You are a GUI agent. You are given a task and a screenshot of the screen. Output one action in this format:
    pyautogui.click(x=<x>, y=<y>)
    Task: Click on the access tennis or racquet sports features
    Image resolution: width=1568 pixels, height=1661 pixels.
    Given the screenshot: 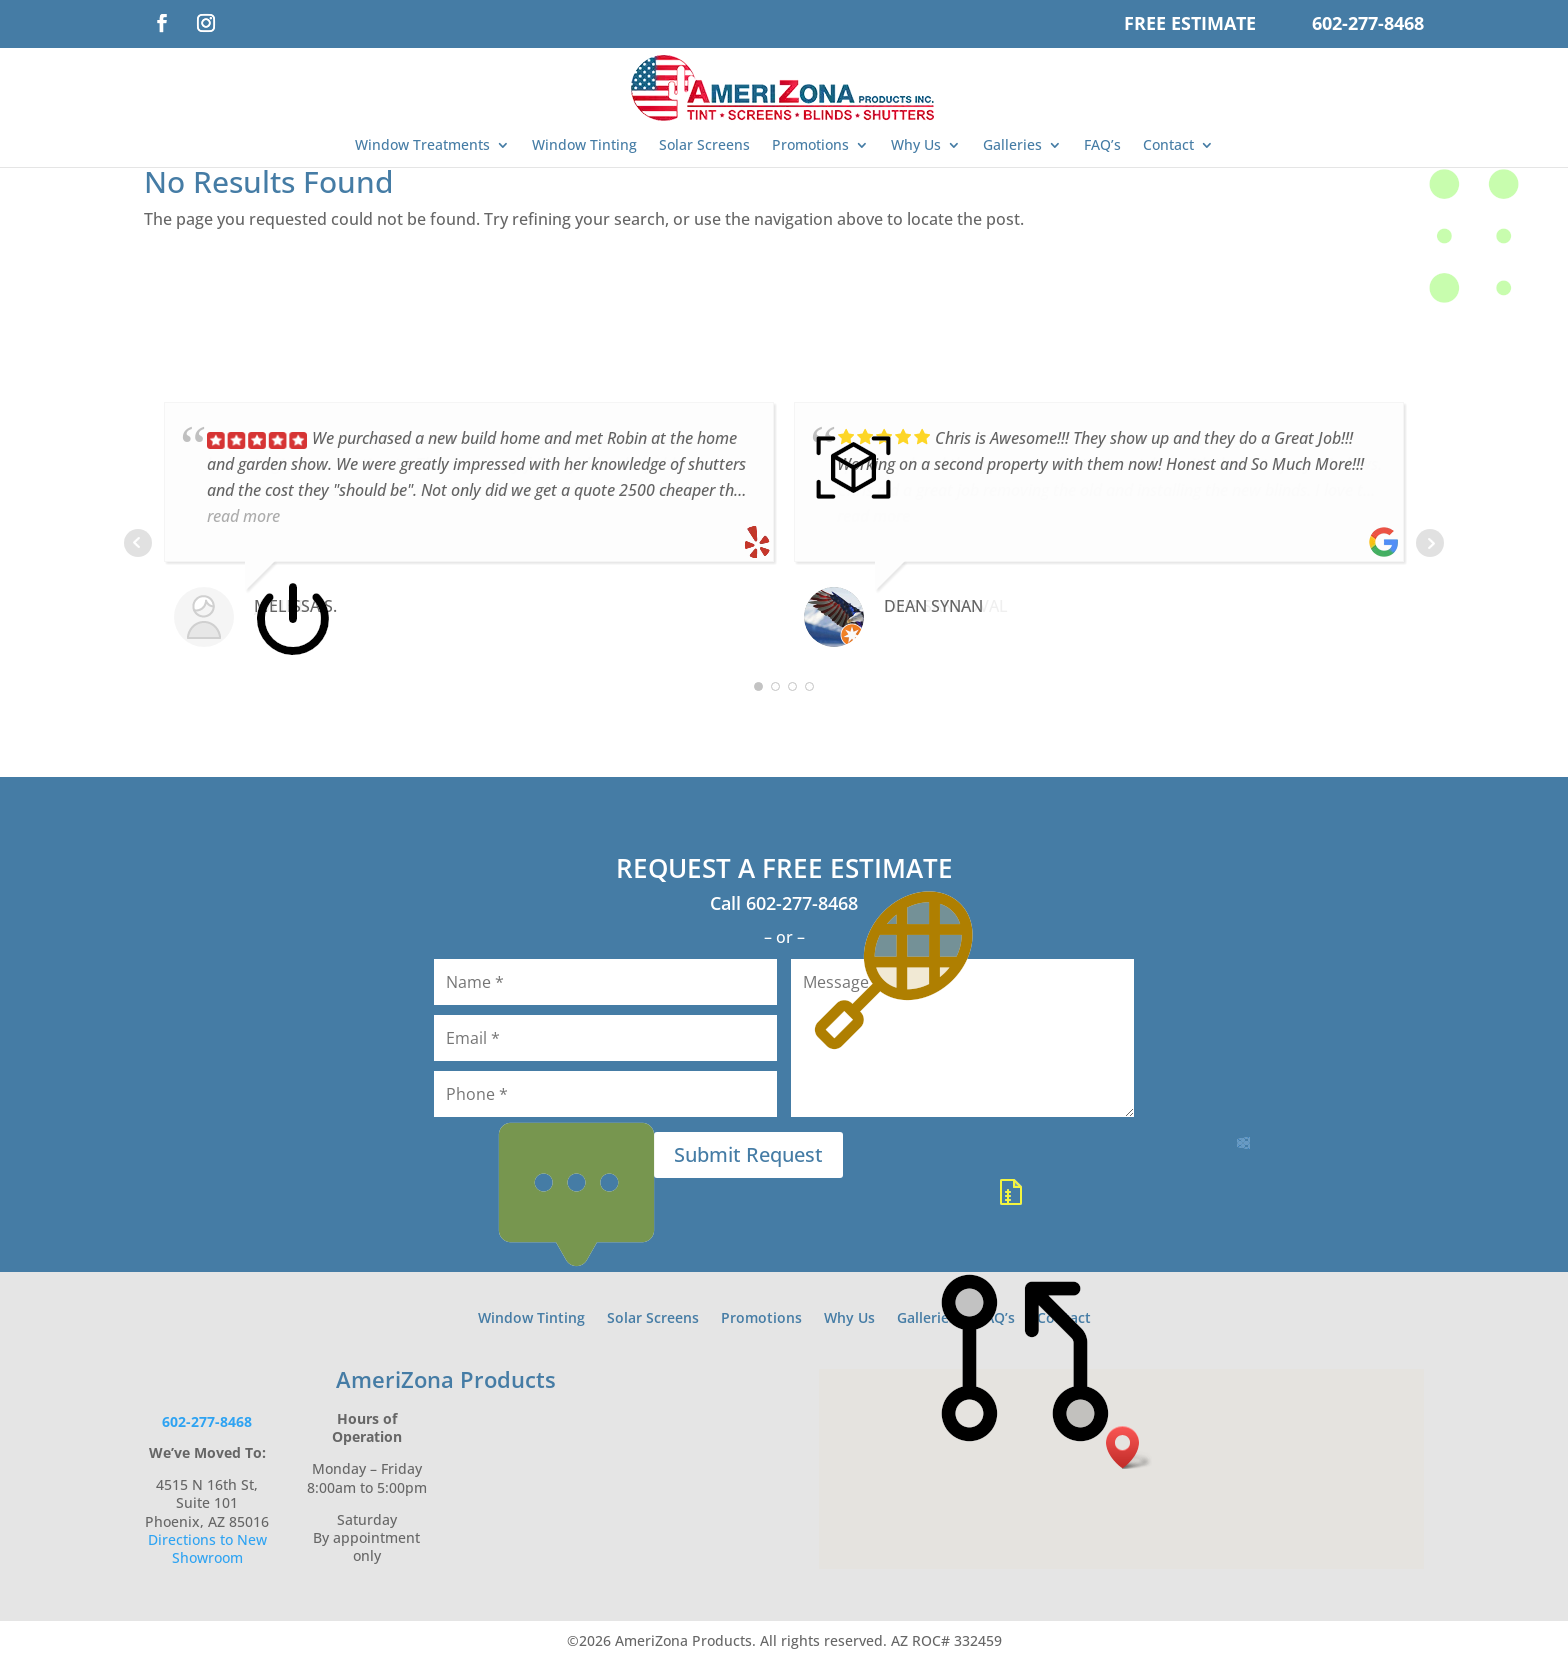 What is the action you would take?
    pyautogui.click(x=891, y=973)
    